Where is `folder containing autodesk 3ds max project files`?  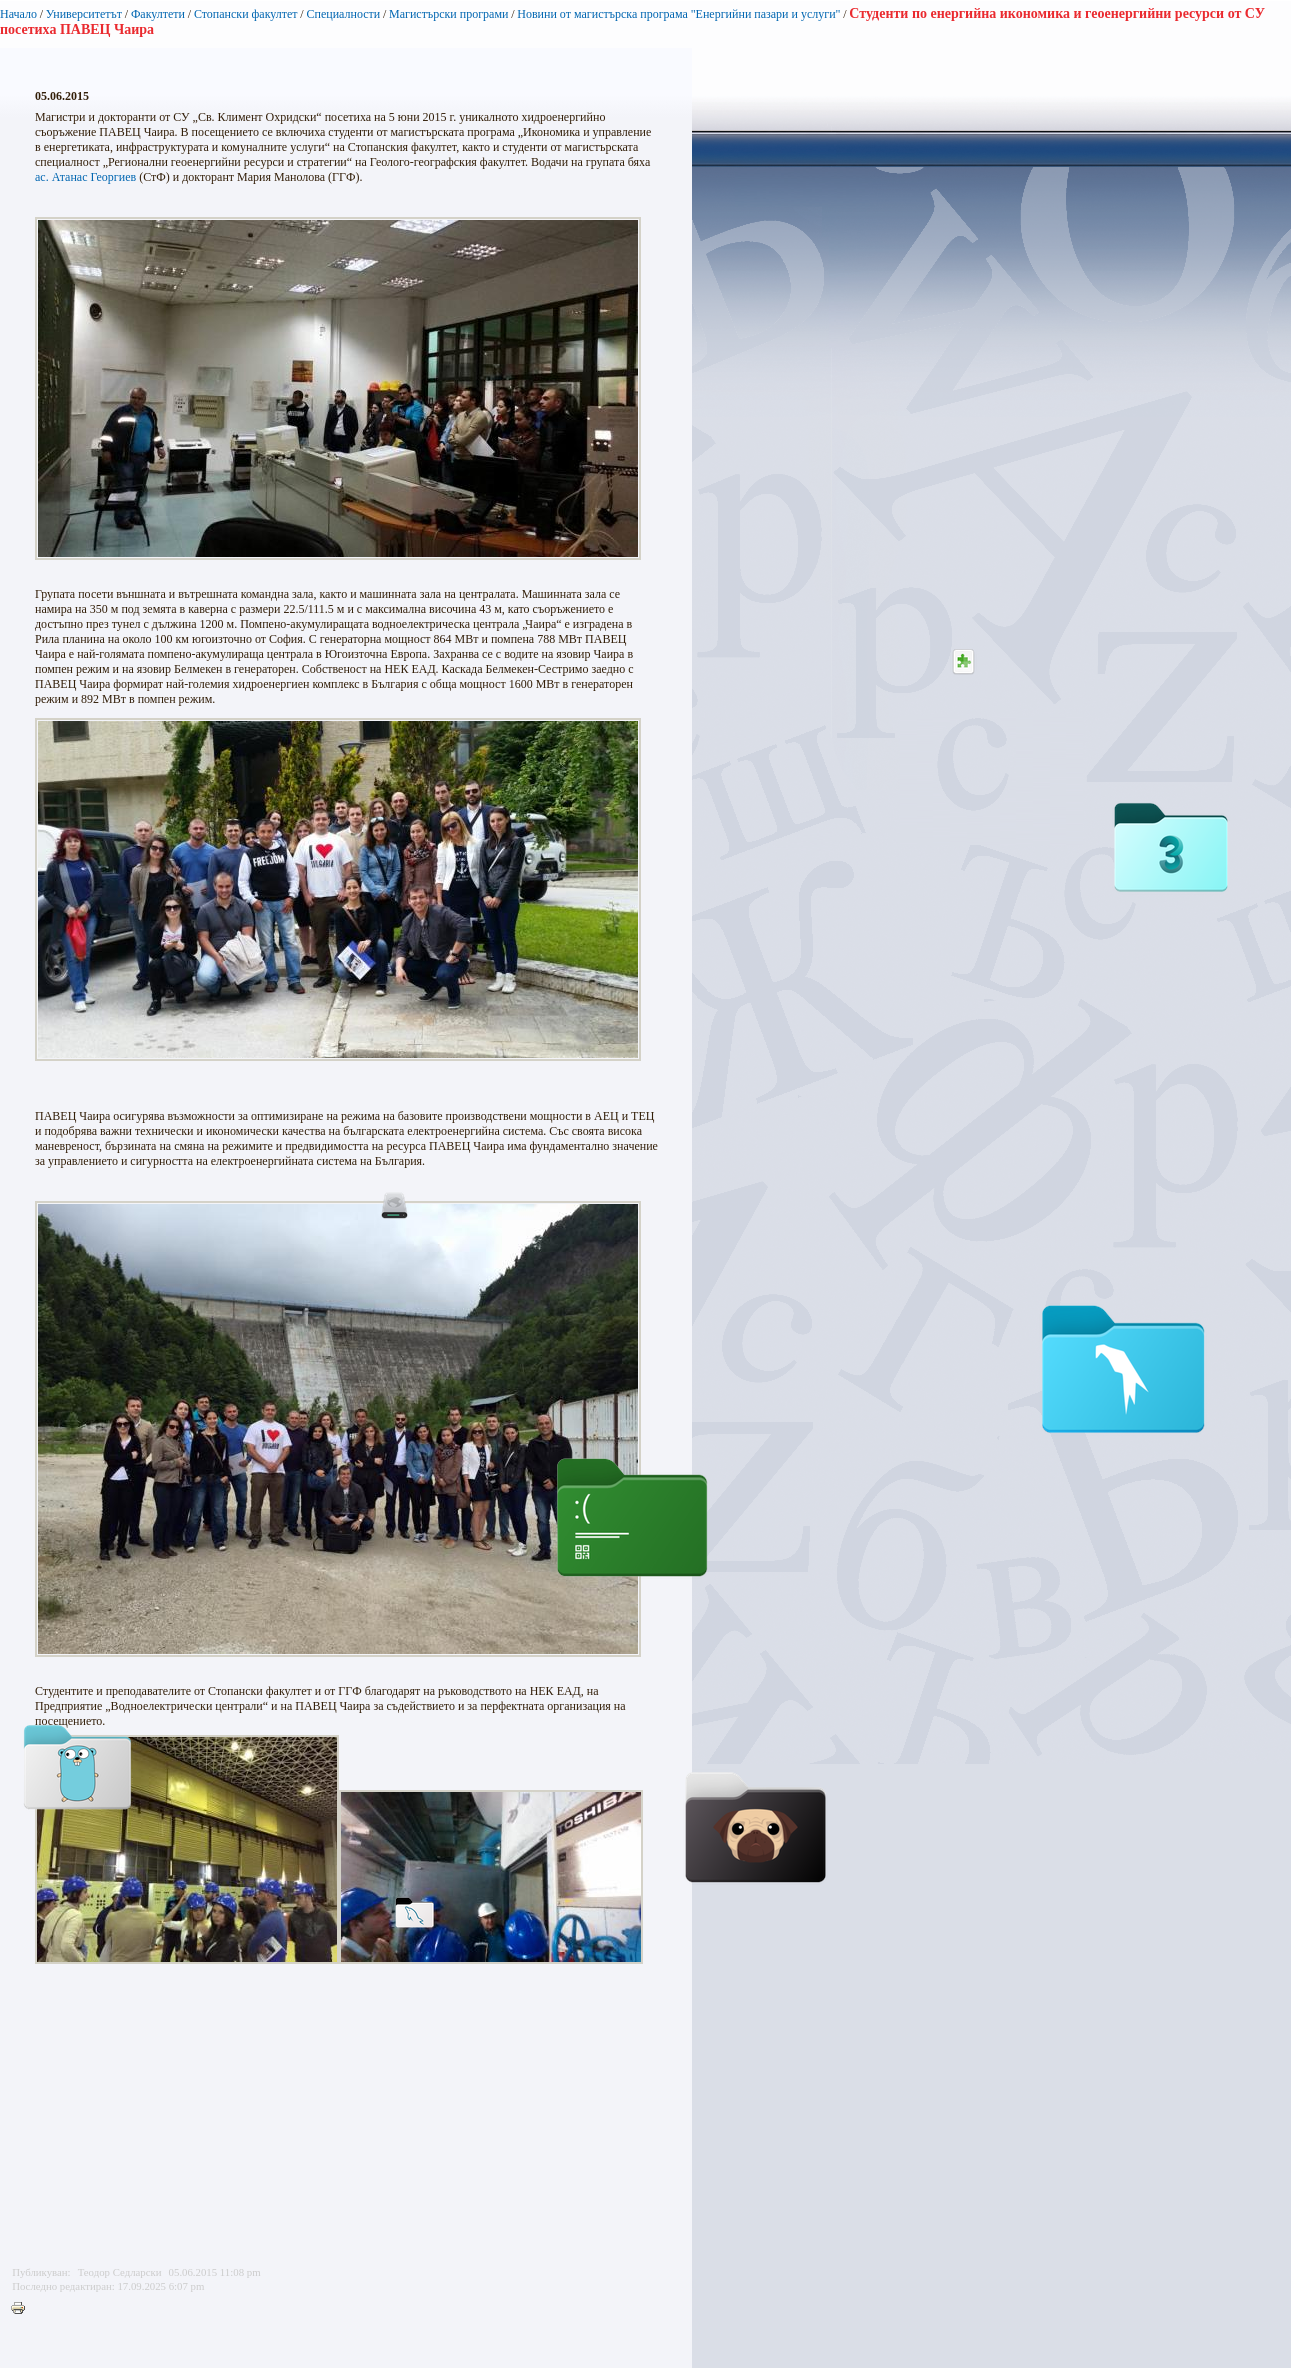 folder containing autodesk 3ds max project files is located at coordinates (1170, 850).